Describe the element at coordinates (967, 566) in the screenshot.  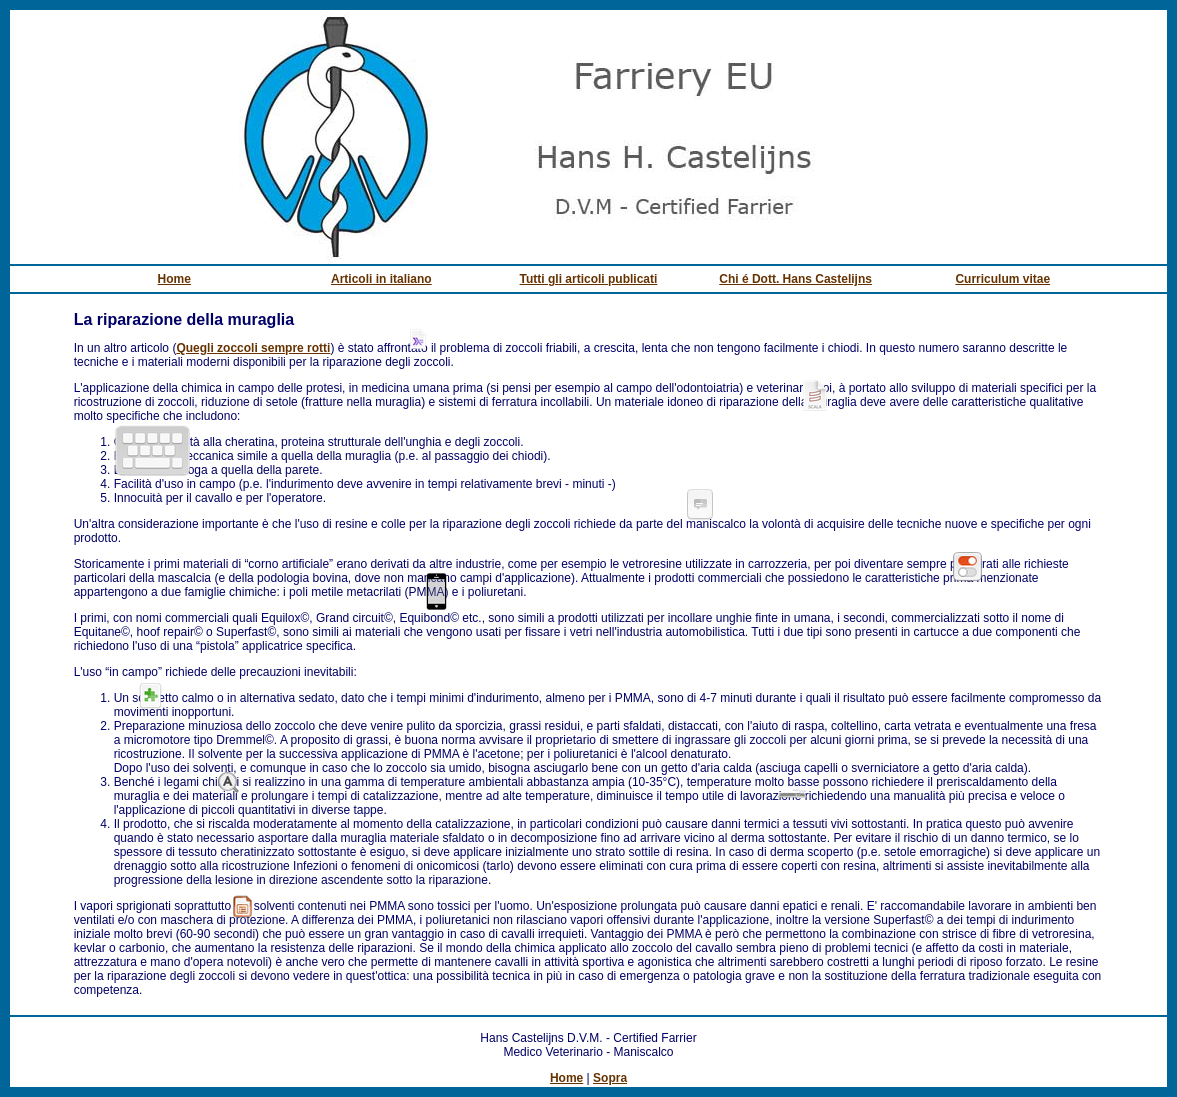
I see `open system settings or preferences` at that location.